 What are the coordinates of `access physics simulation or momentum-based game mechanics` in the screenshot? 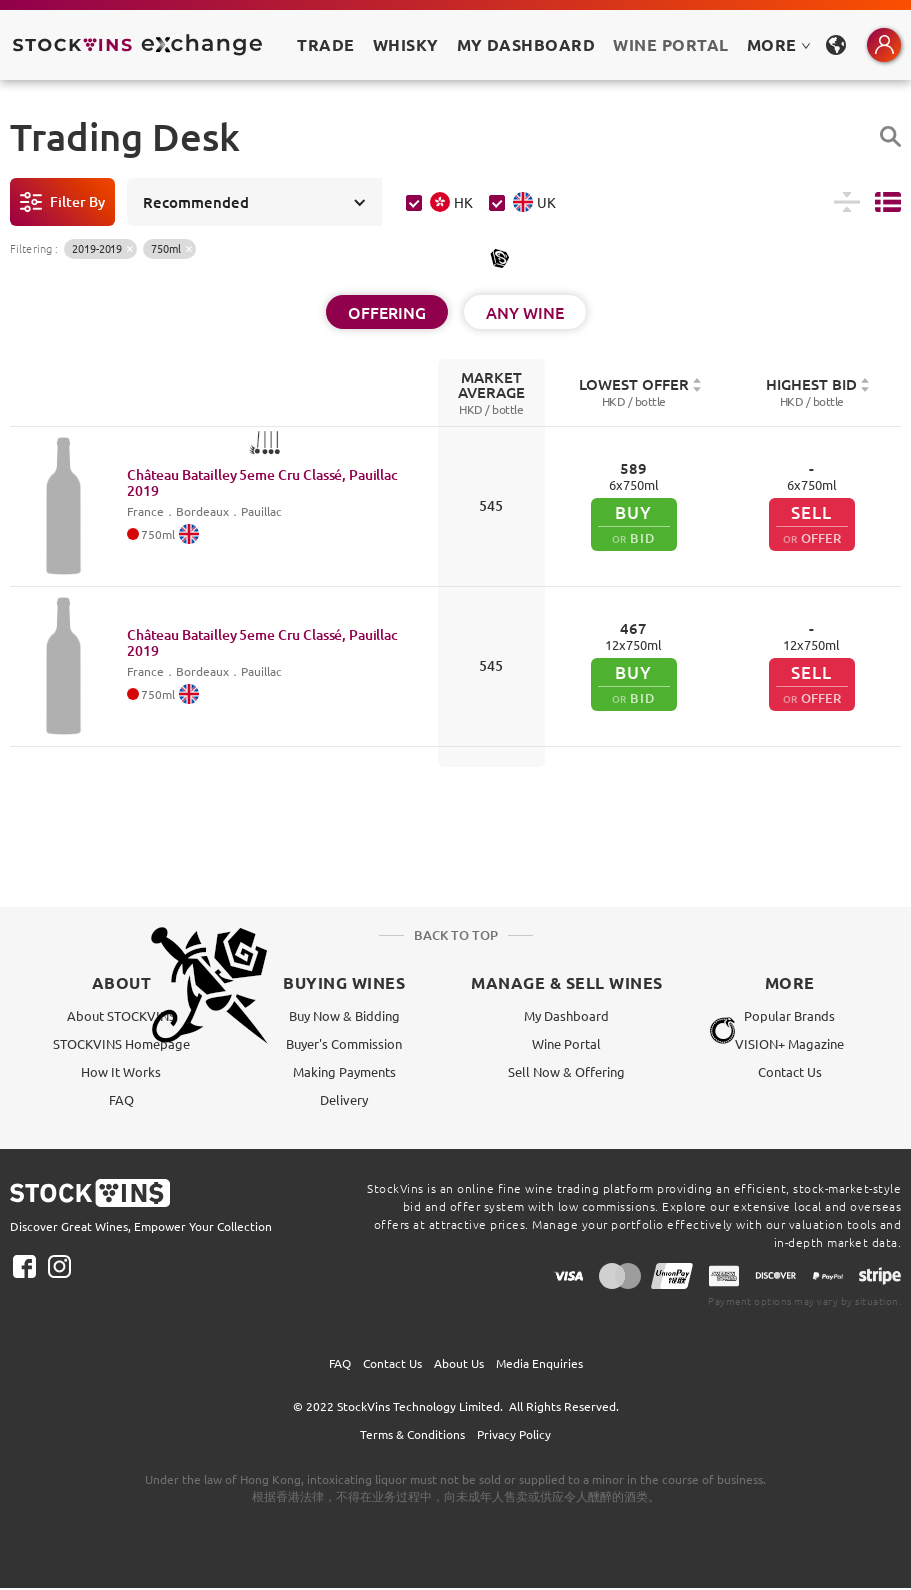 It's located at (264, 446).